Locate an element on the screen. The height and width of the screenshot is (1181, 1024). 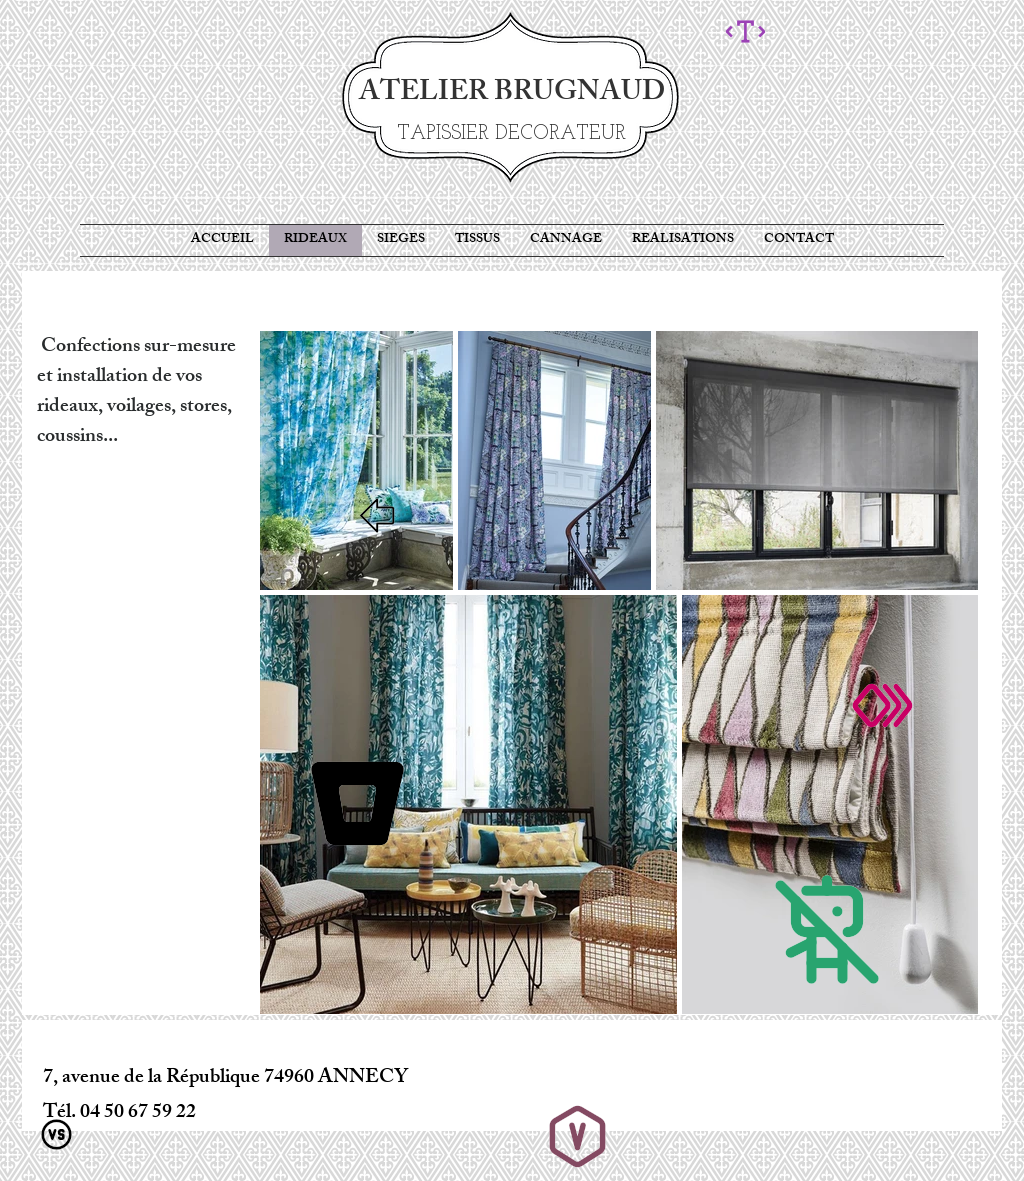
indicates a versus or comparison mode is located at coordinates (56, 1134).